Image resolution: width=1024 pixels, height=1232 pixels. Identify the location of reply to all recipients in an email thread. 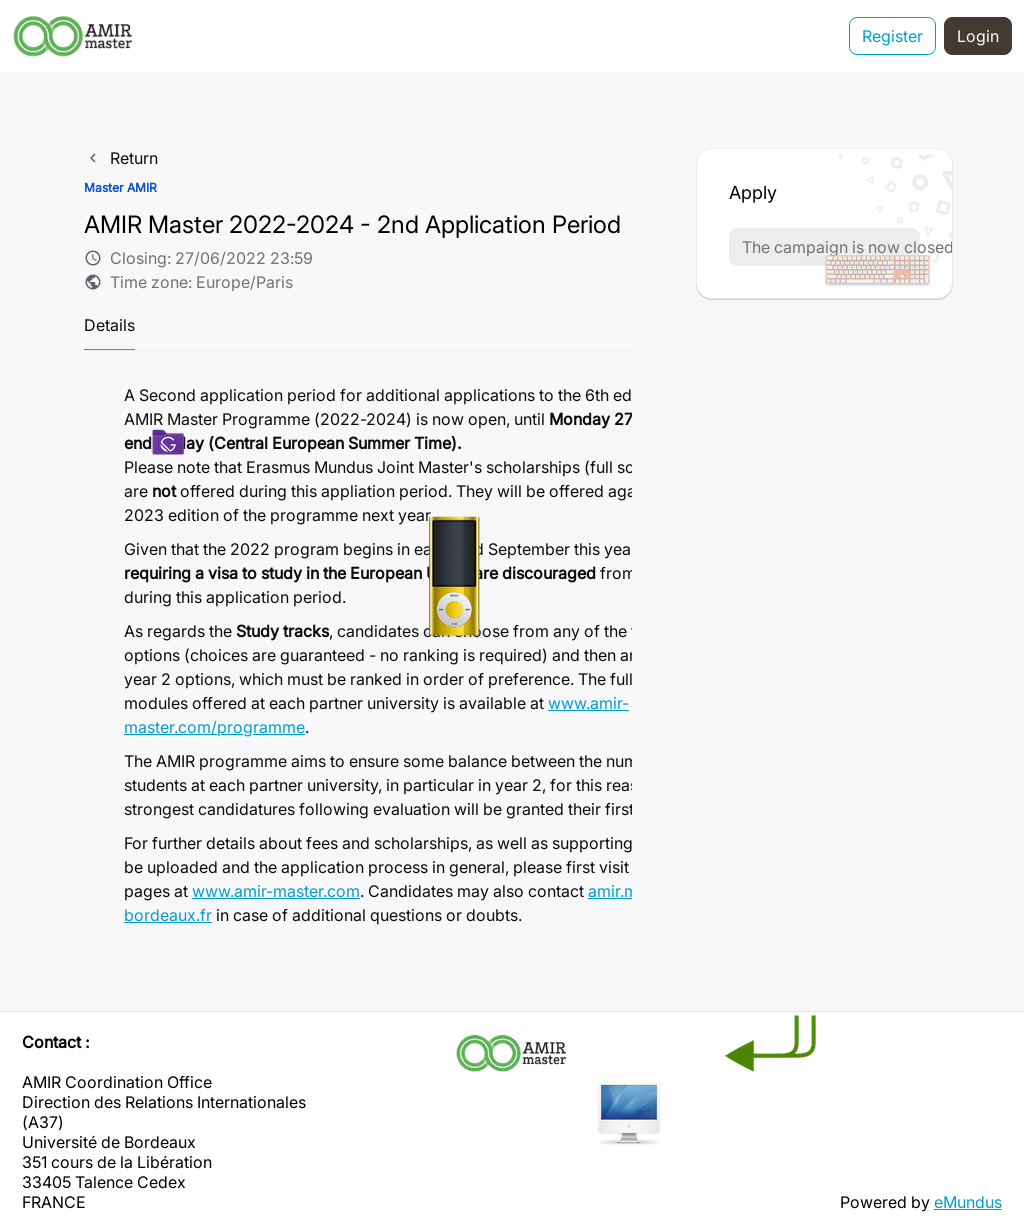
(769, 1043).